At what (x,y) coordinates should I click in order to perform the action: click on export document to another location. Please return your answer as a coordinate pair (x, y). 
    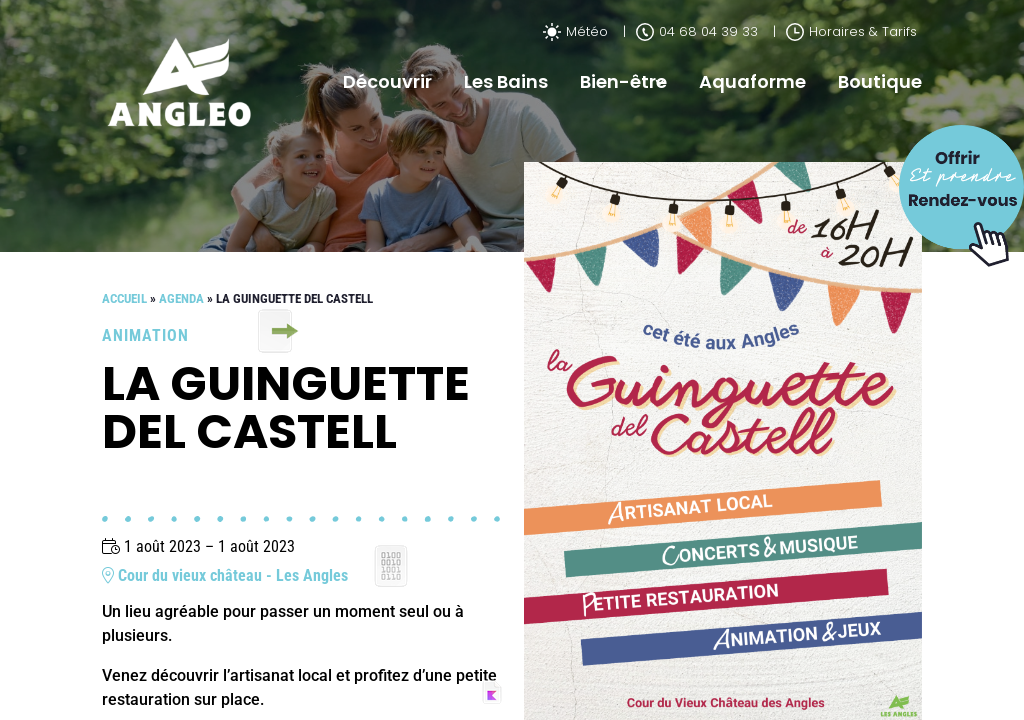
    Looking at the image, I should click on (275, 331).